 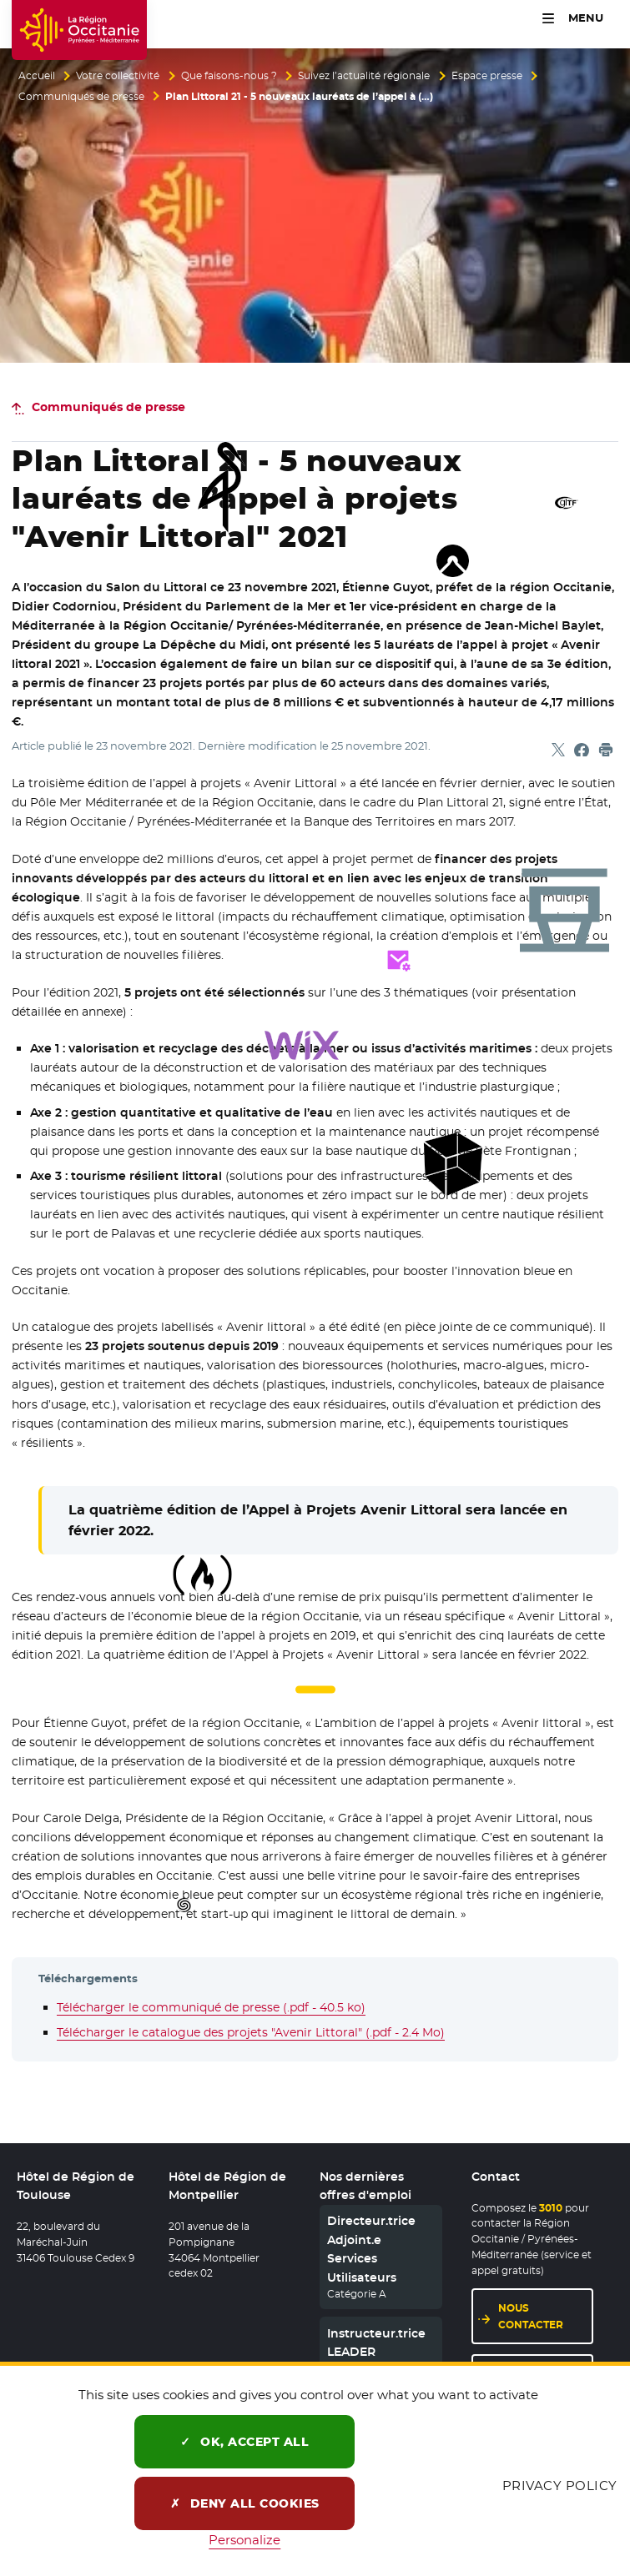 What do you see at coordinates (221, 487) in the screenshot?
I see `minio object storage service logo` at bounding box center [221, 487].